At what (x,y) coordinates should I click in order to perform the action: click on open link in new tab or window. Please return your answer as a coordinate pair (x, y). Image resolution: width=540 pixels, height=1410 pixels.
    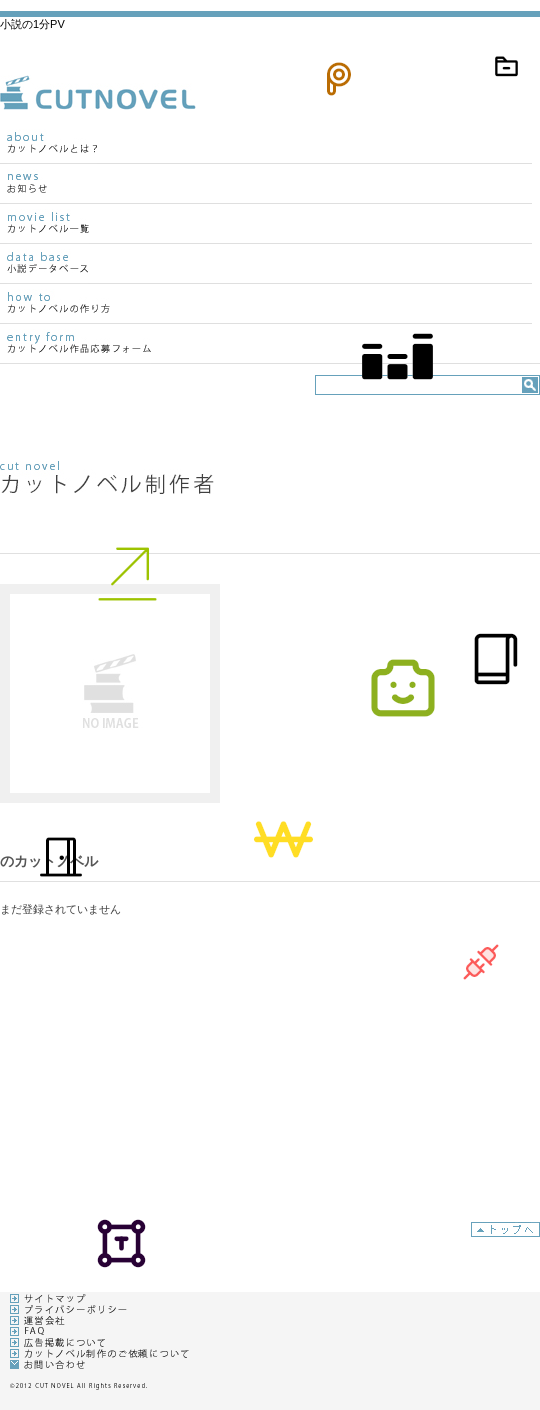
    Looking at the image, I should click on (127, 571).